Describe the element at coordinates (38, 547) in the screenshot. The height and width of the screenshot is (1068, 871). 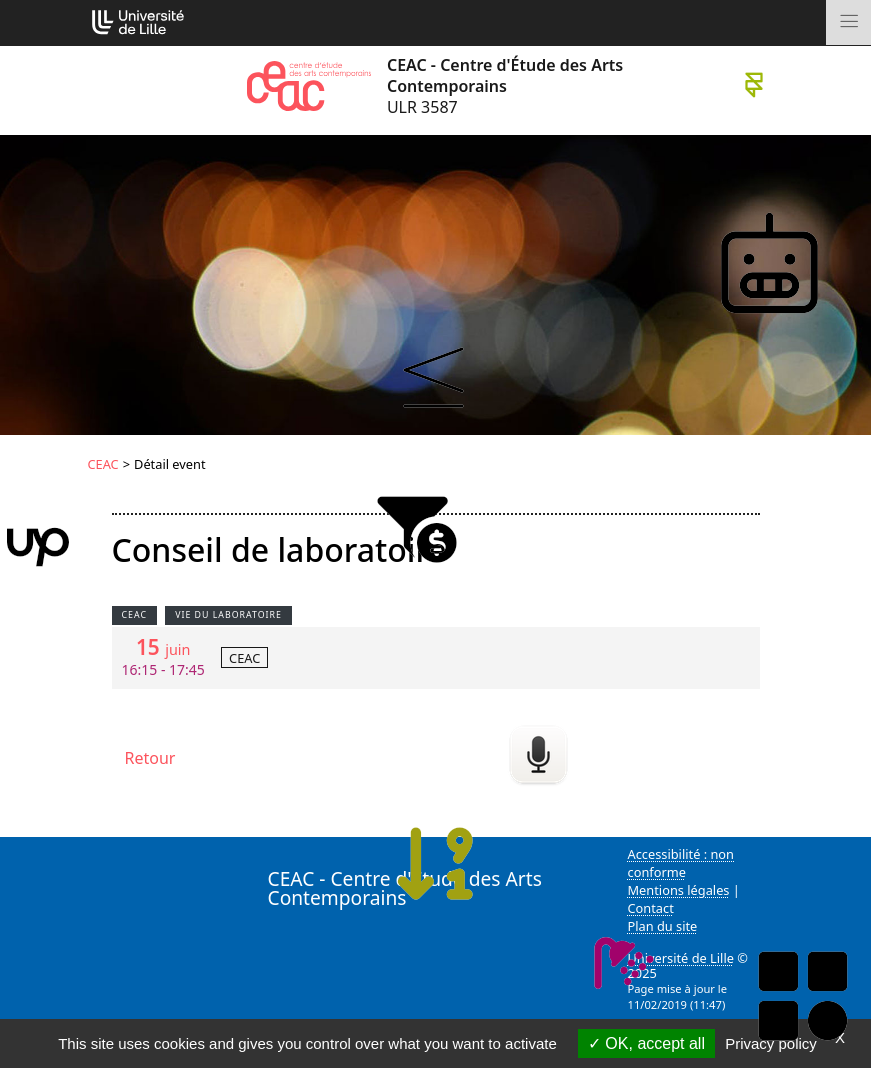
I see `upwork logo - access freelance marketplace` at that location.